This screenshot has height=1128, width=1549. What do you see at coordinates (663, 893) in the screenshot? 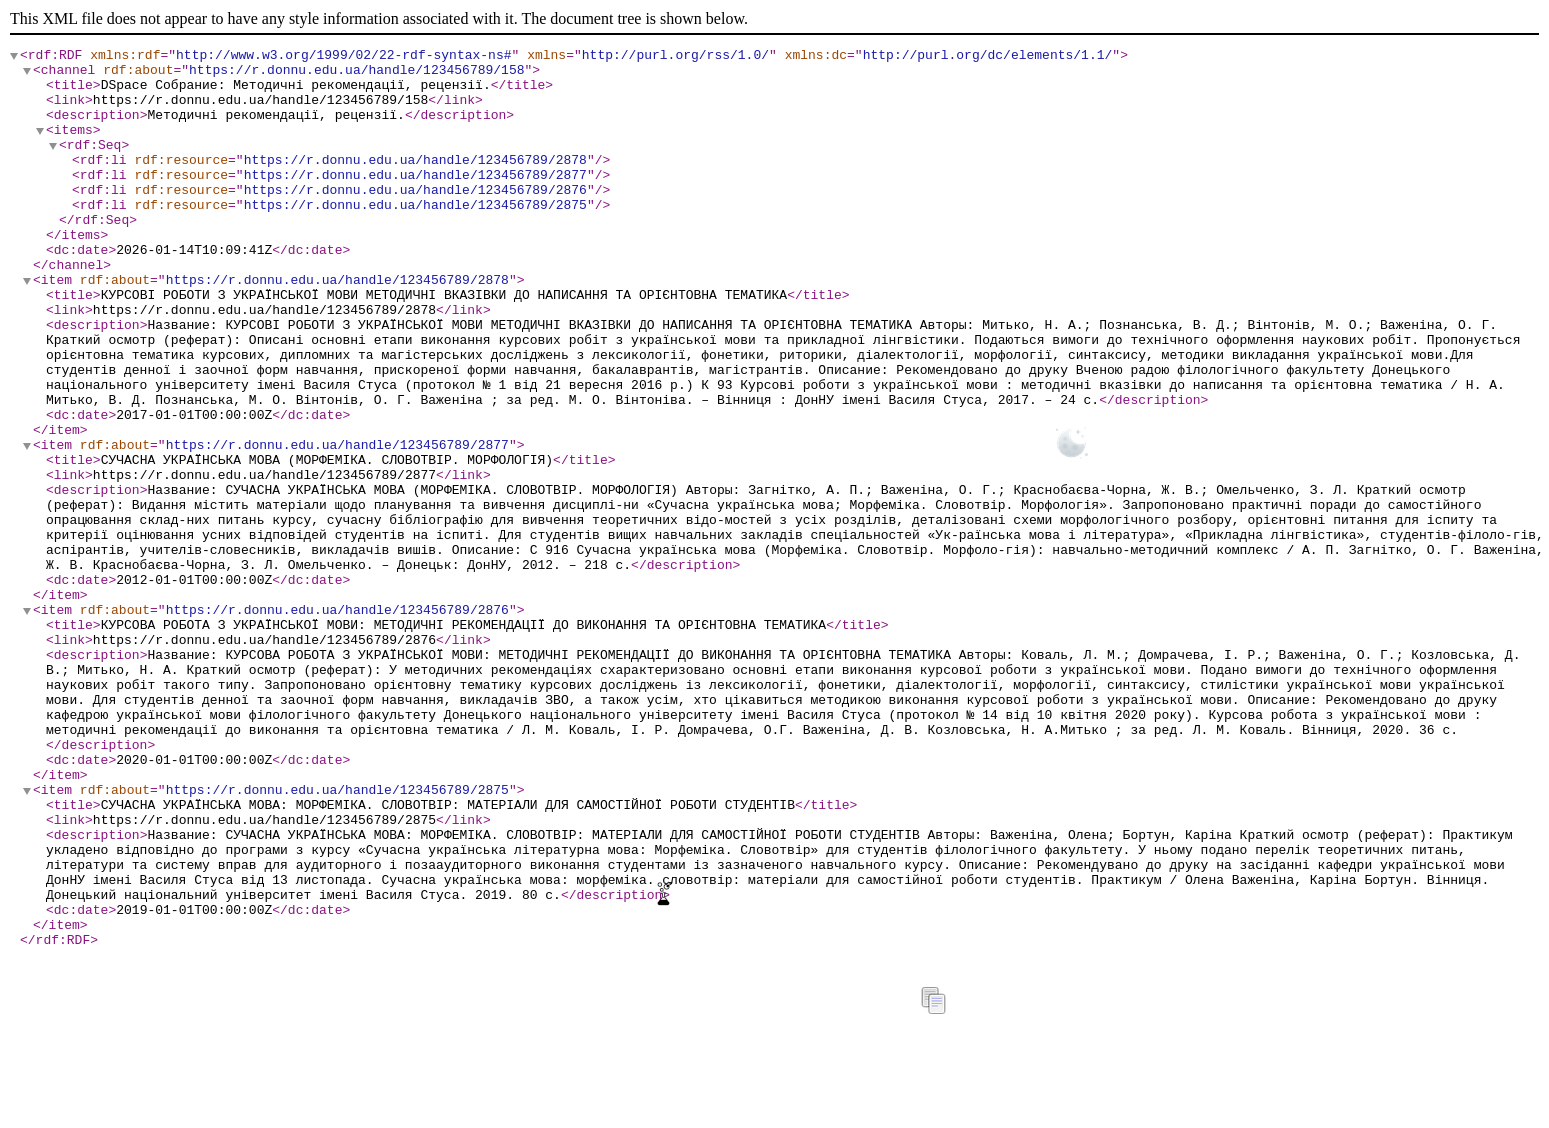
I see `access chemistry or science experiments` at bounding box center [663, 893].